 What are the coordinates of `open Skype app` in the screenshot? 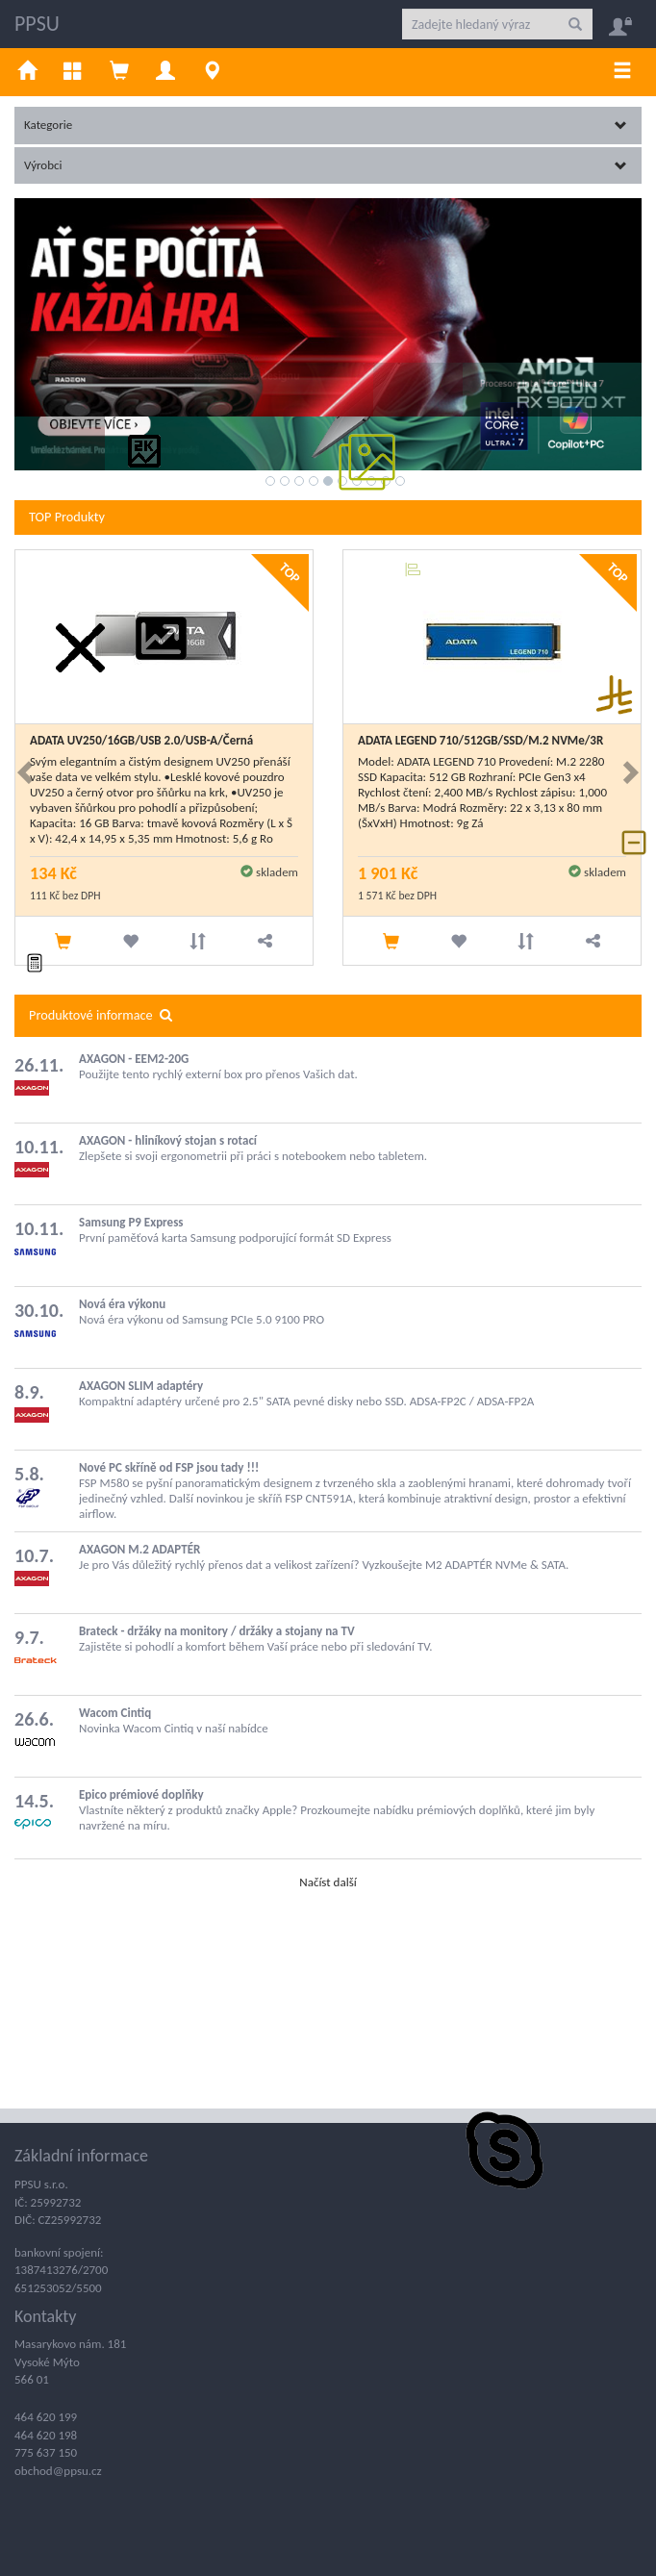 It's located at (504, 2150).